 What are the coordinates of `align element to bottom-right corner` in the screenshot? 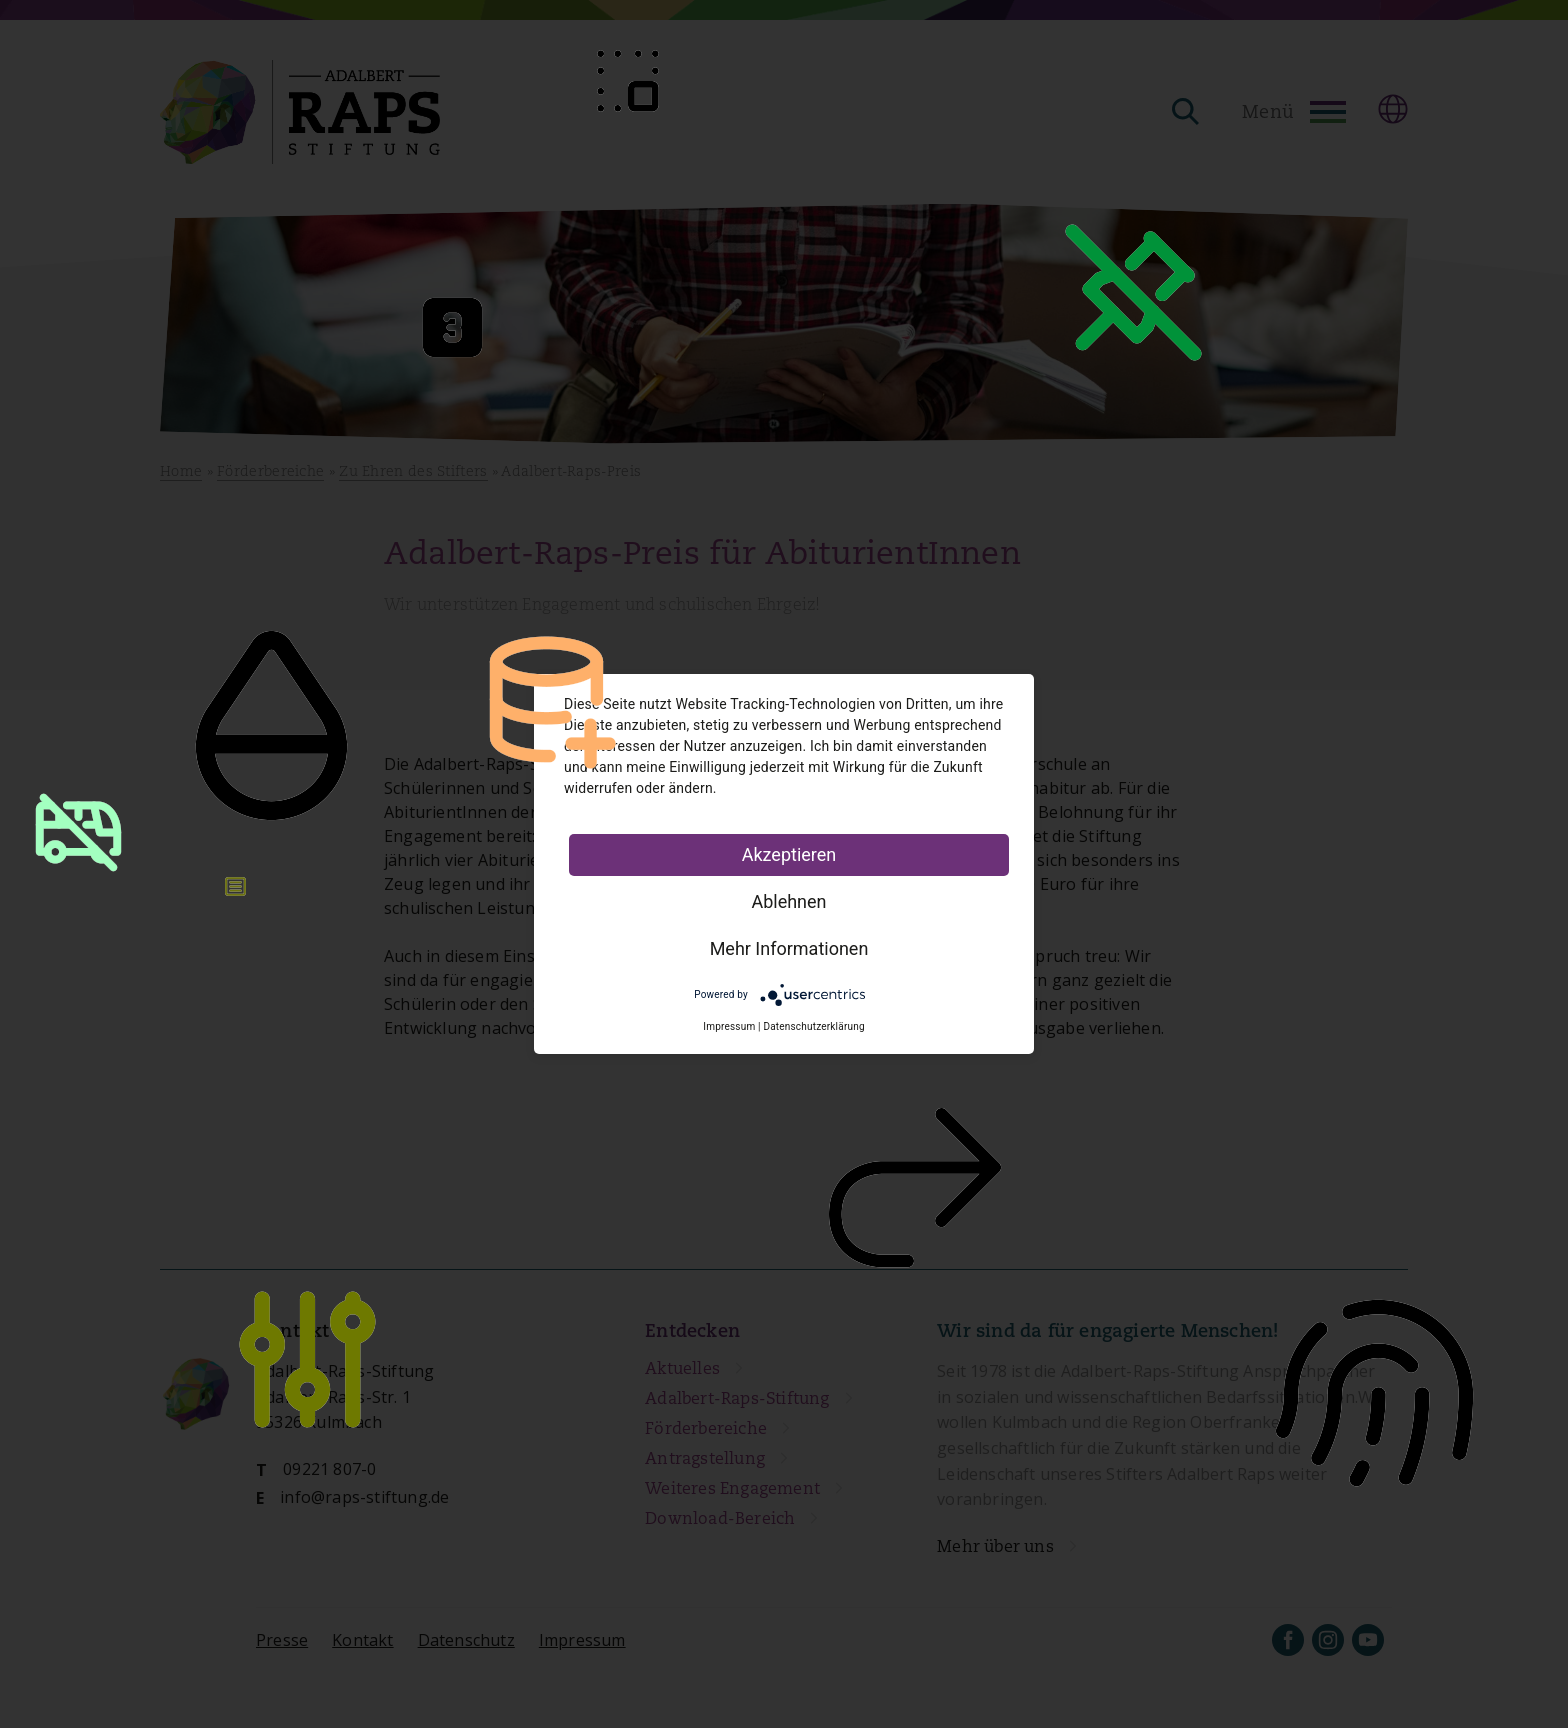 It's located at (628, 81).